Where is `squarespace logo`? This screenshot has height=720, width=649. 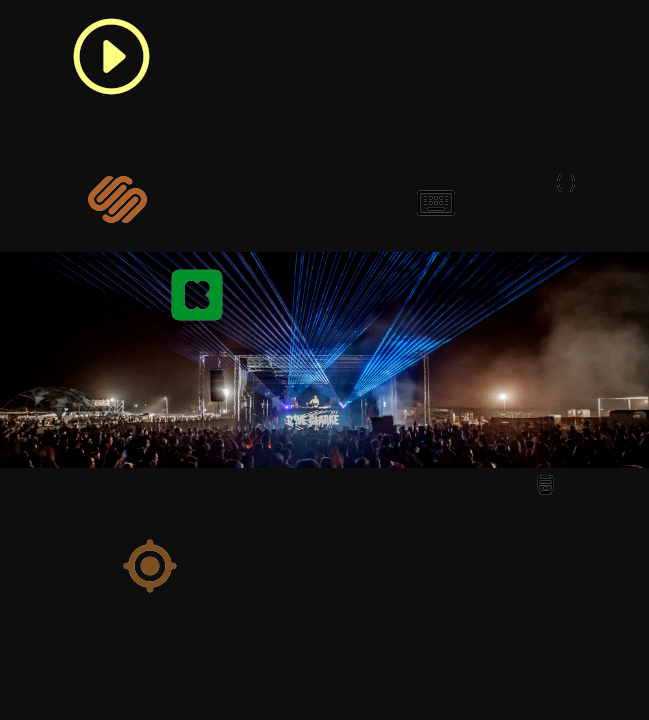 squarespace logo is located at coordinates (117, 199).